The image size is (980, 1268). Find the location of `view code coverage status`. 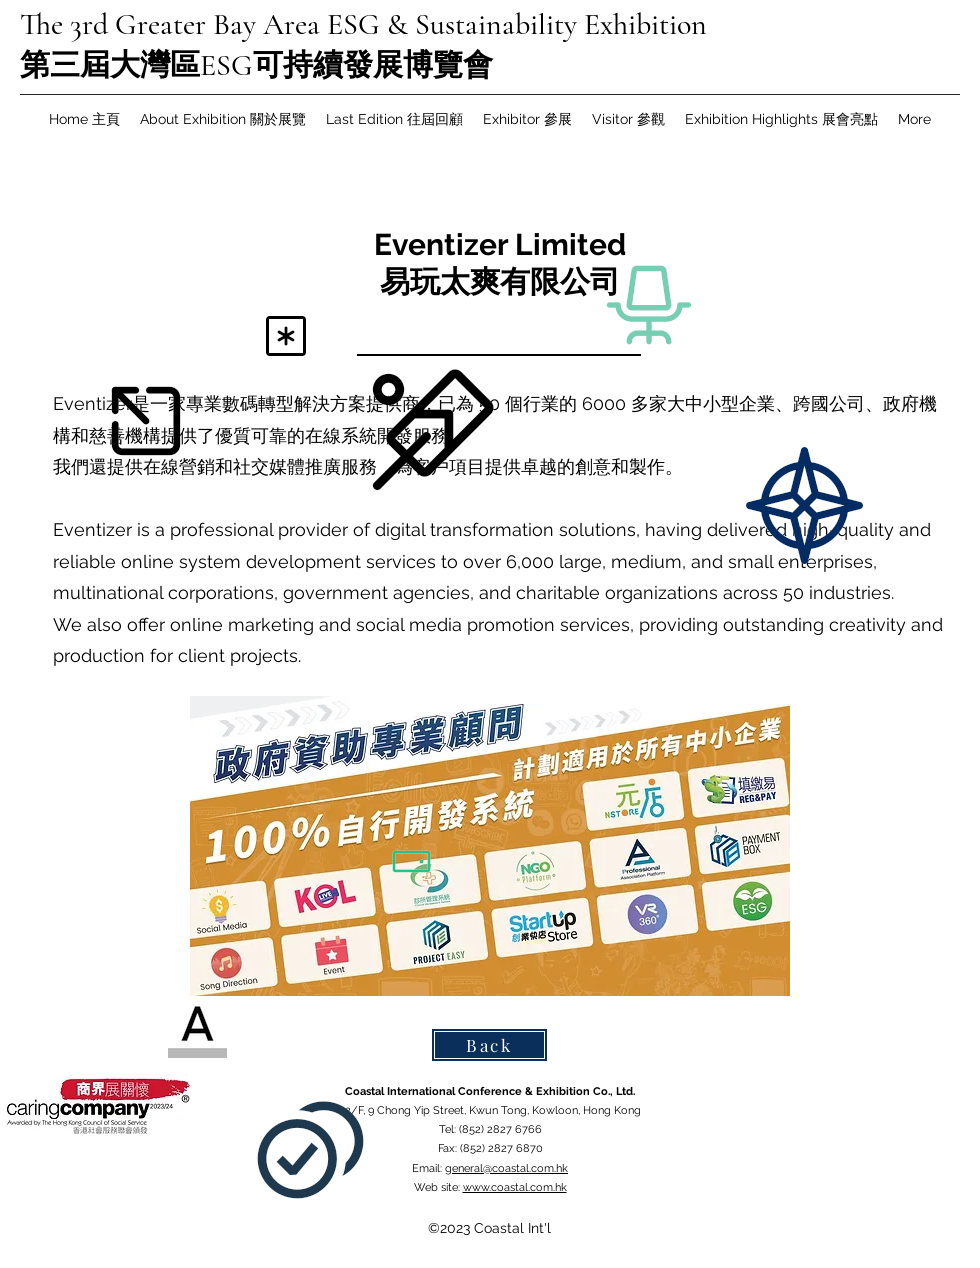

view code coverage status is located at coordinates (310, 1145).